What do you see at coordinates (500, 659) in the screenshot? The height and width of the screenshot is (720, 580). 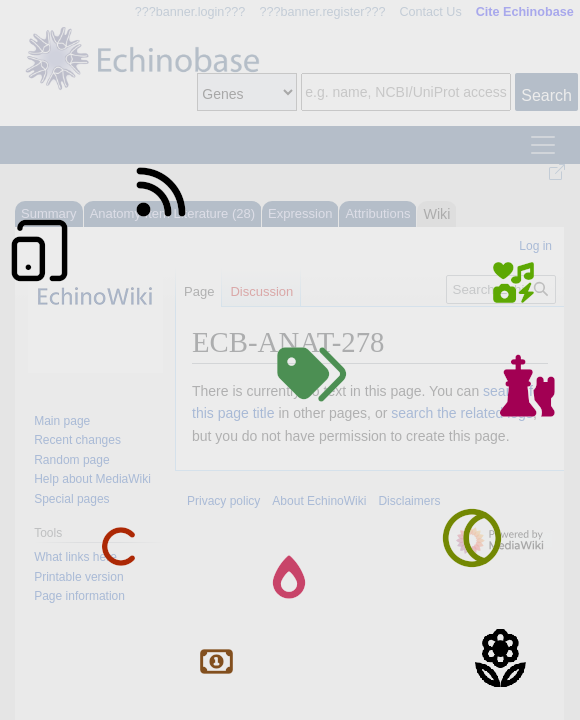 I see `find nearby florists or flower shops` at bounding box center [500, 659].